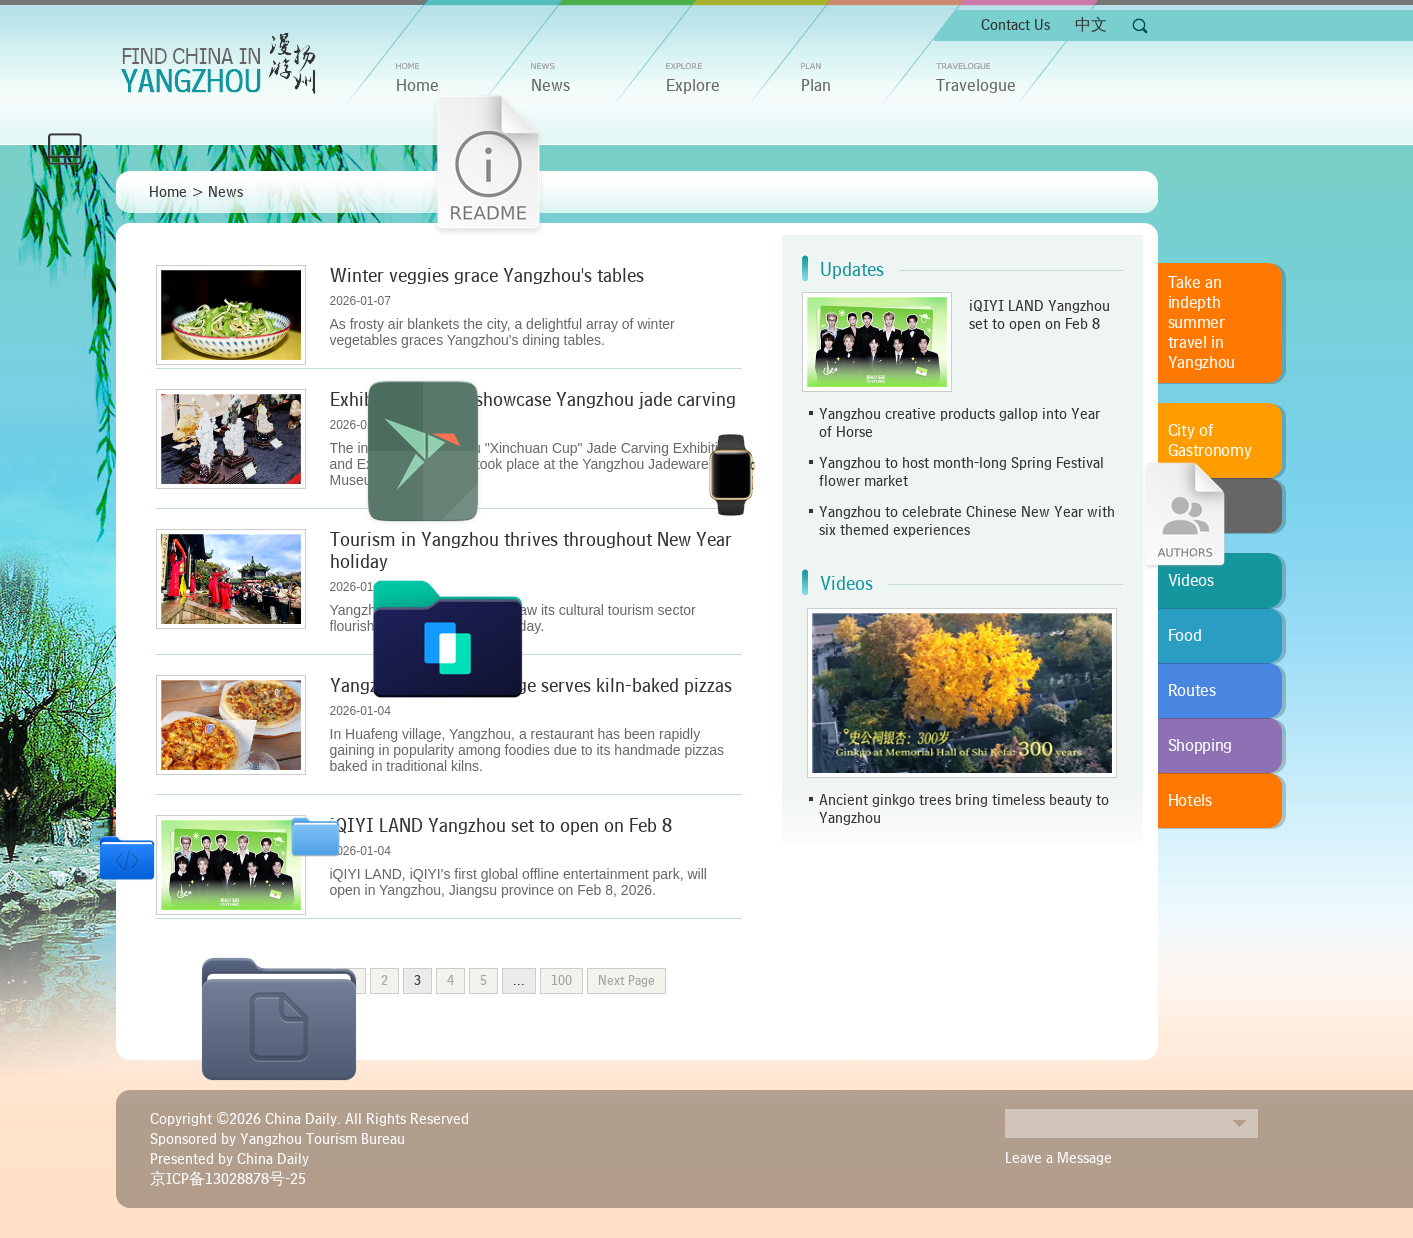 The image size is (1413, 1238). I want to click on open folder to view files, so click(315, 836).